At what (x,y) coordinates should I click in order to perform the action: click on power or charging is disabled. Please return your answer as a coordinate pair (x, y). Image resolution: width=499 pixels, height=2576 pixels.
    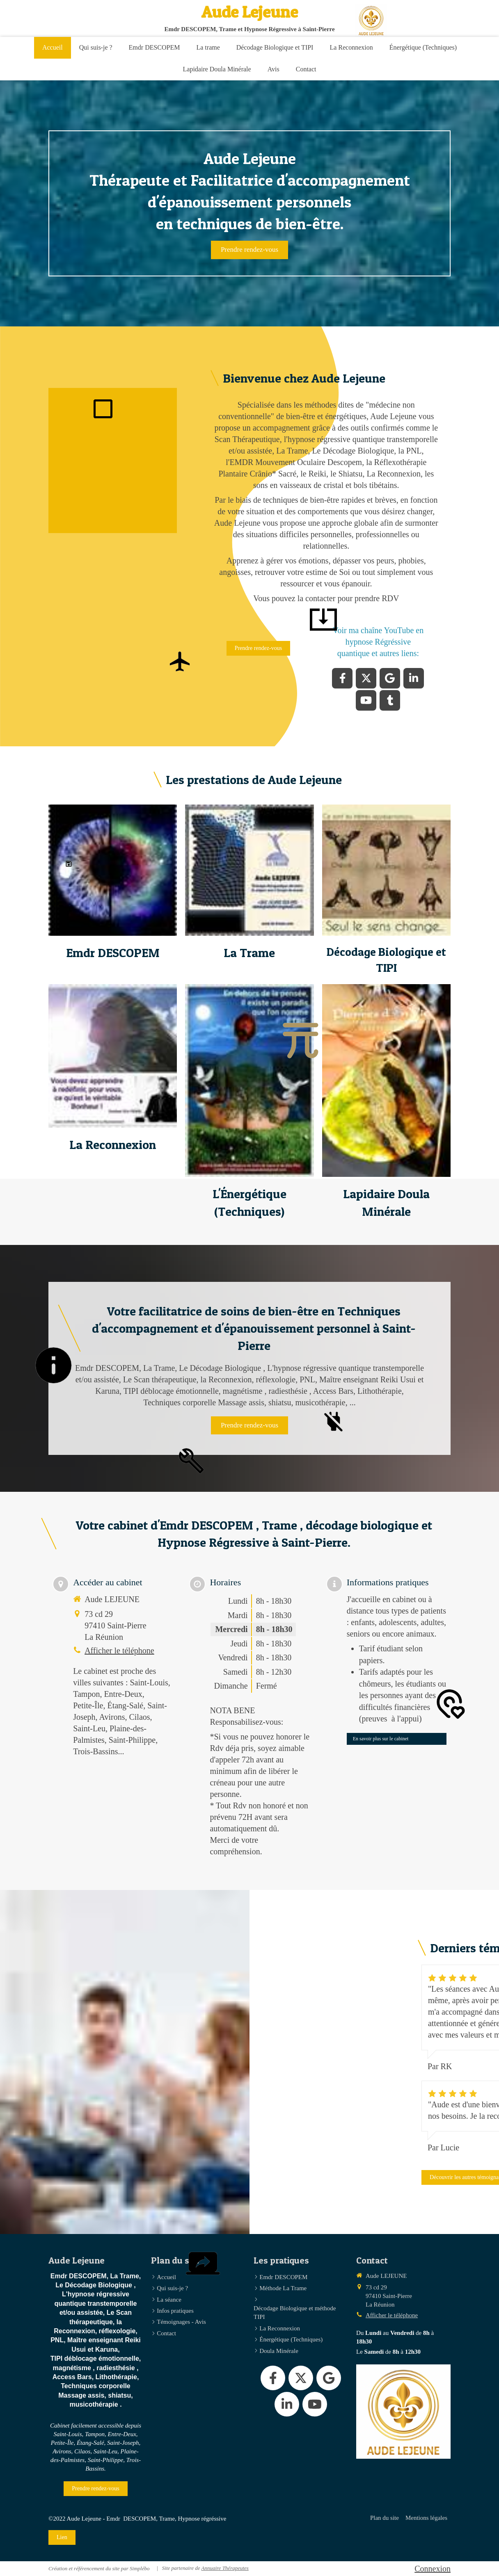
    Looking at the image, I should click on (334, 1421).